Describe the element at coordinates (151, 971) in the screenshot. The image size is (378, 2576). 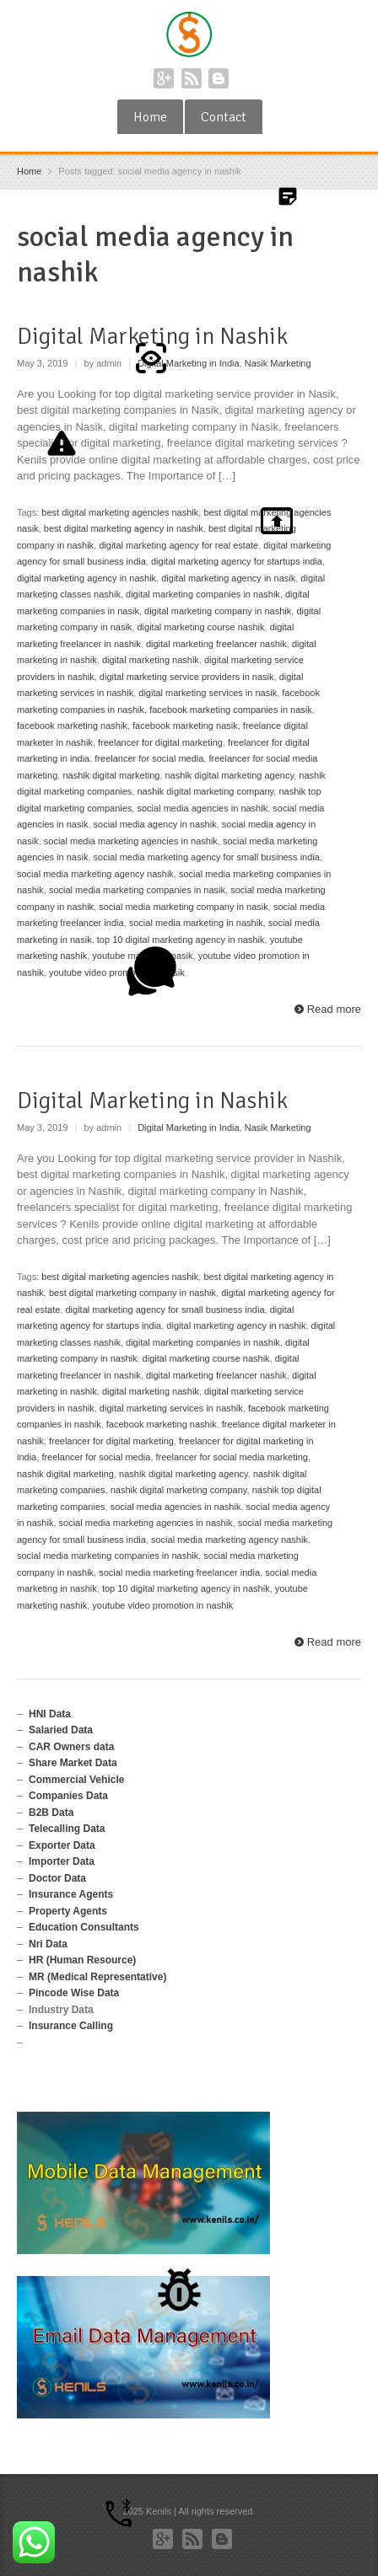
I see `open messaging or chat` at that location.